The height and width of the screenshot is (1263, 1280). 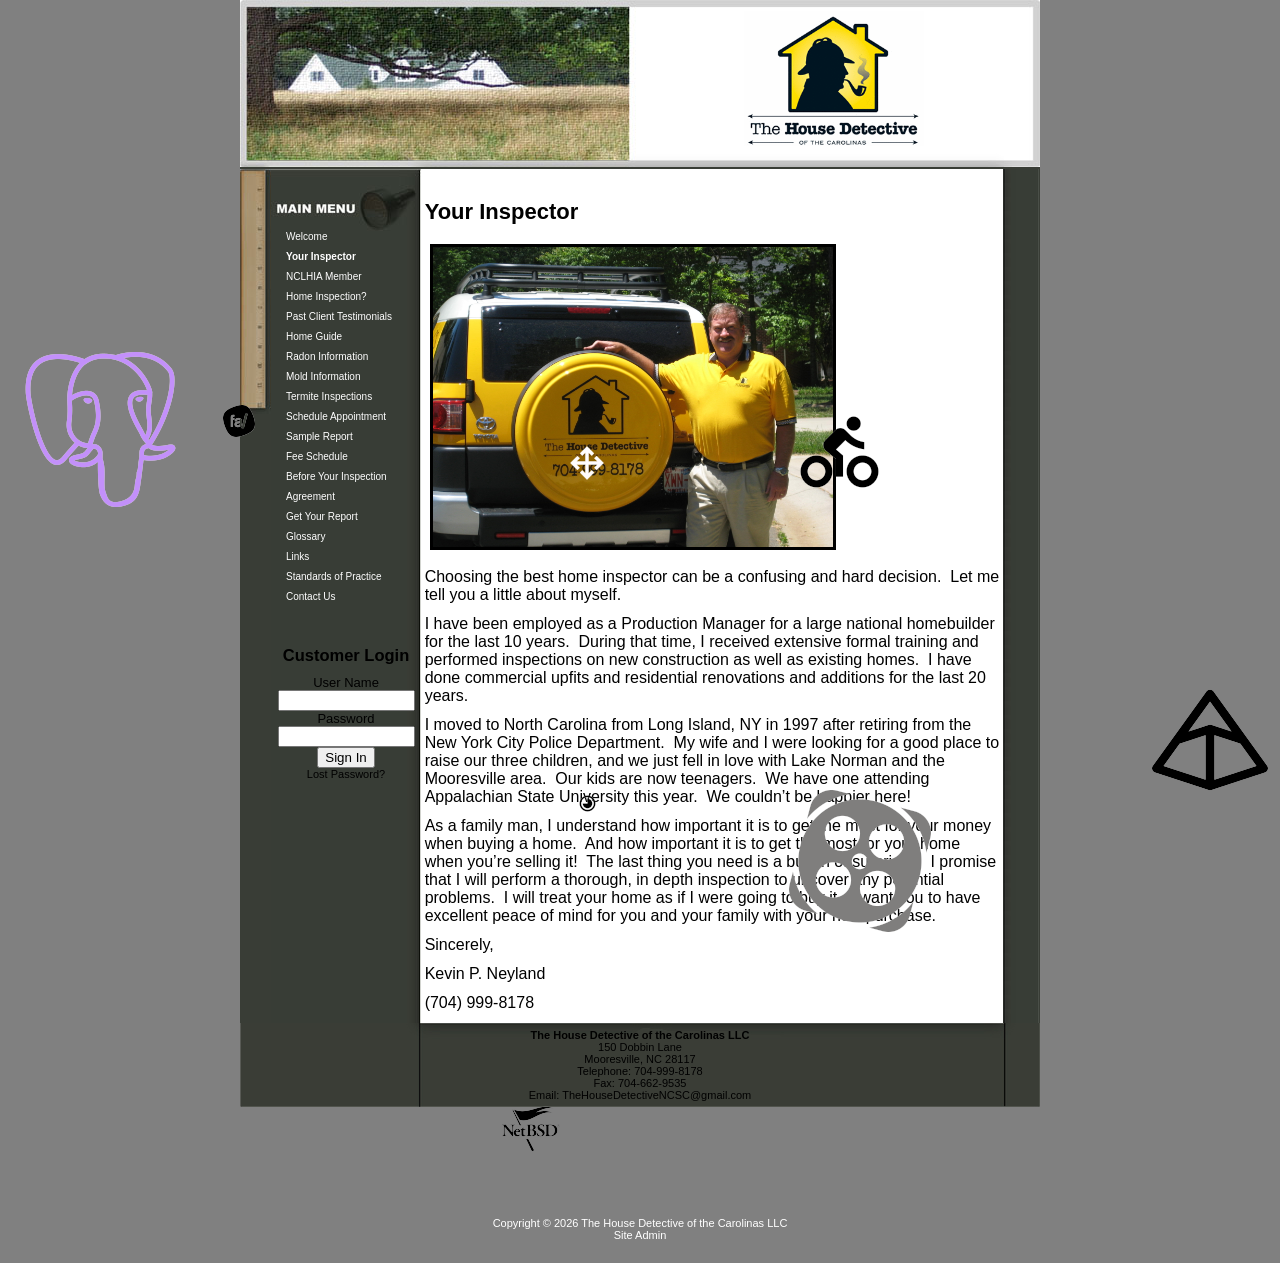 What do you see at coordinates (860, 861) in the screenshot?
I see `open aparat video sharing app` at bounding box center [860, 861].